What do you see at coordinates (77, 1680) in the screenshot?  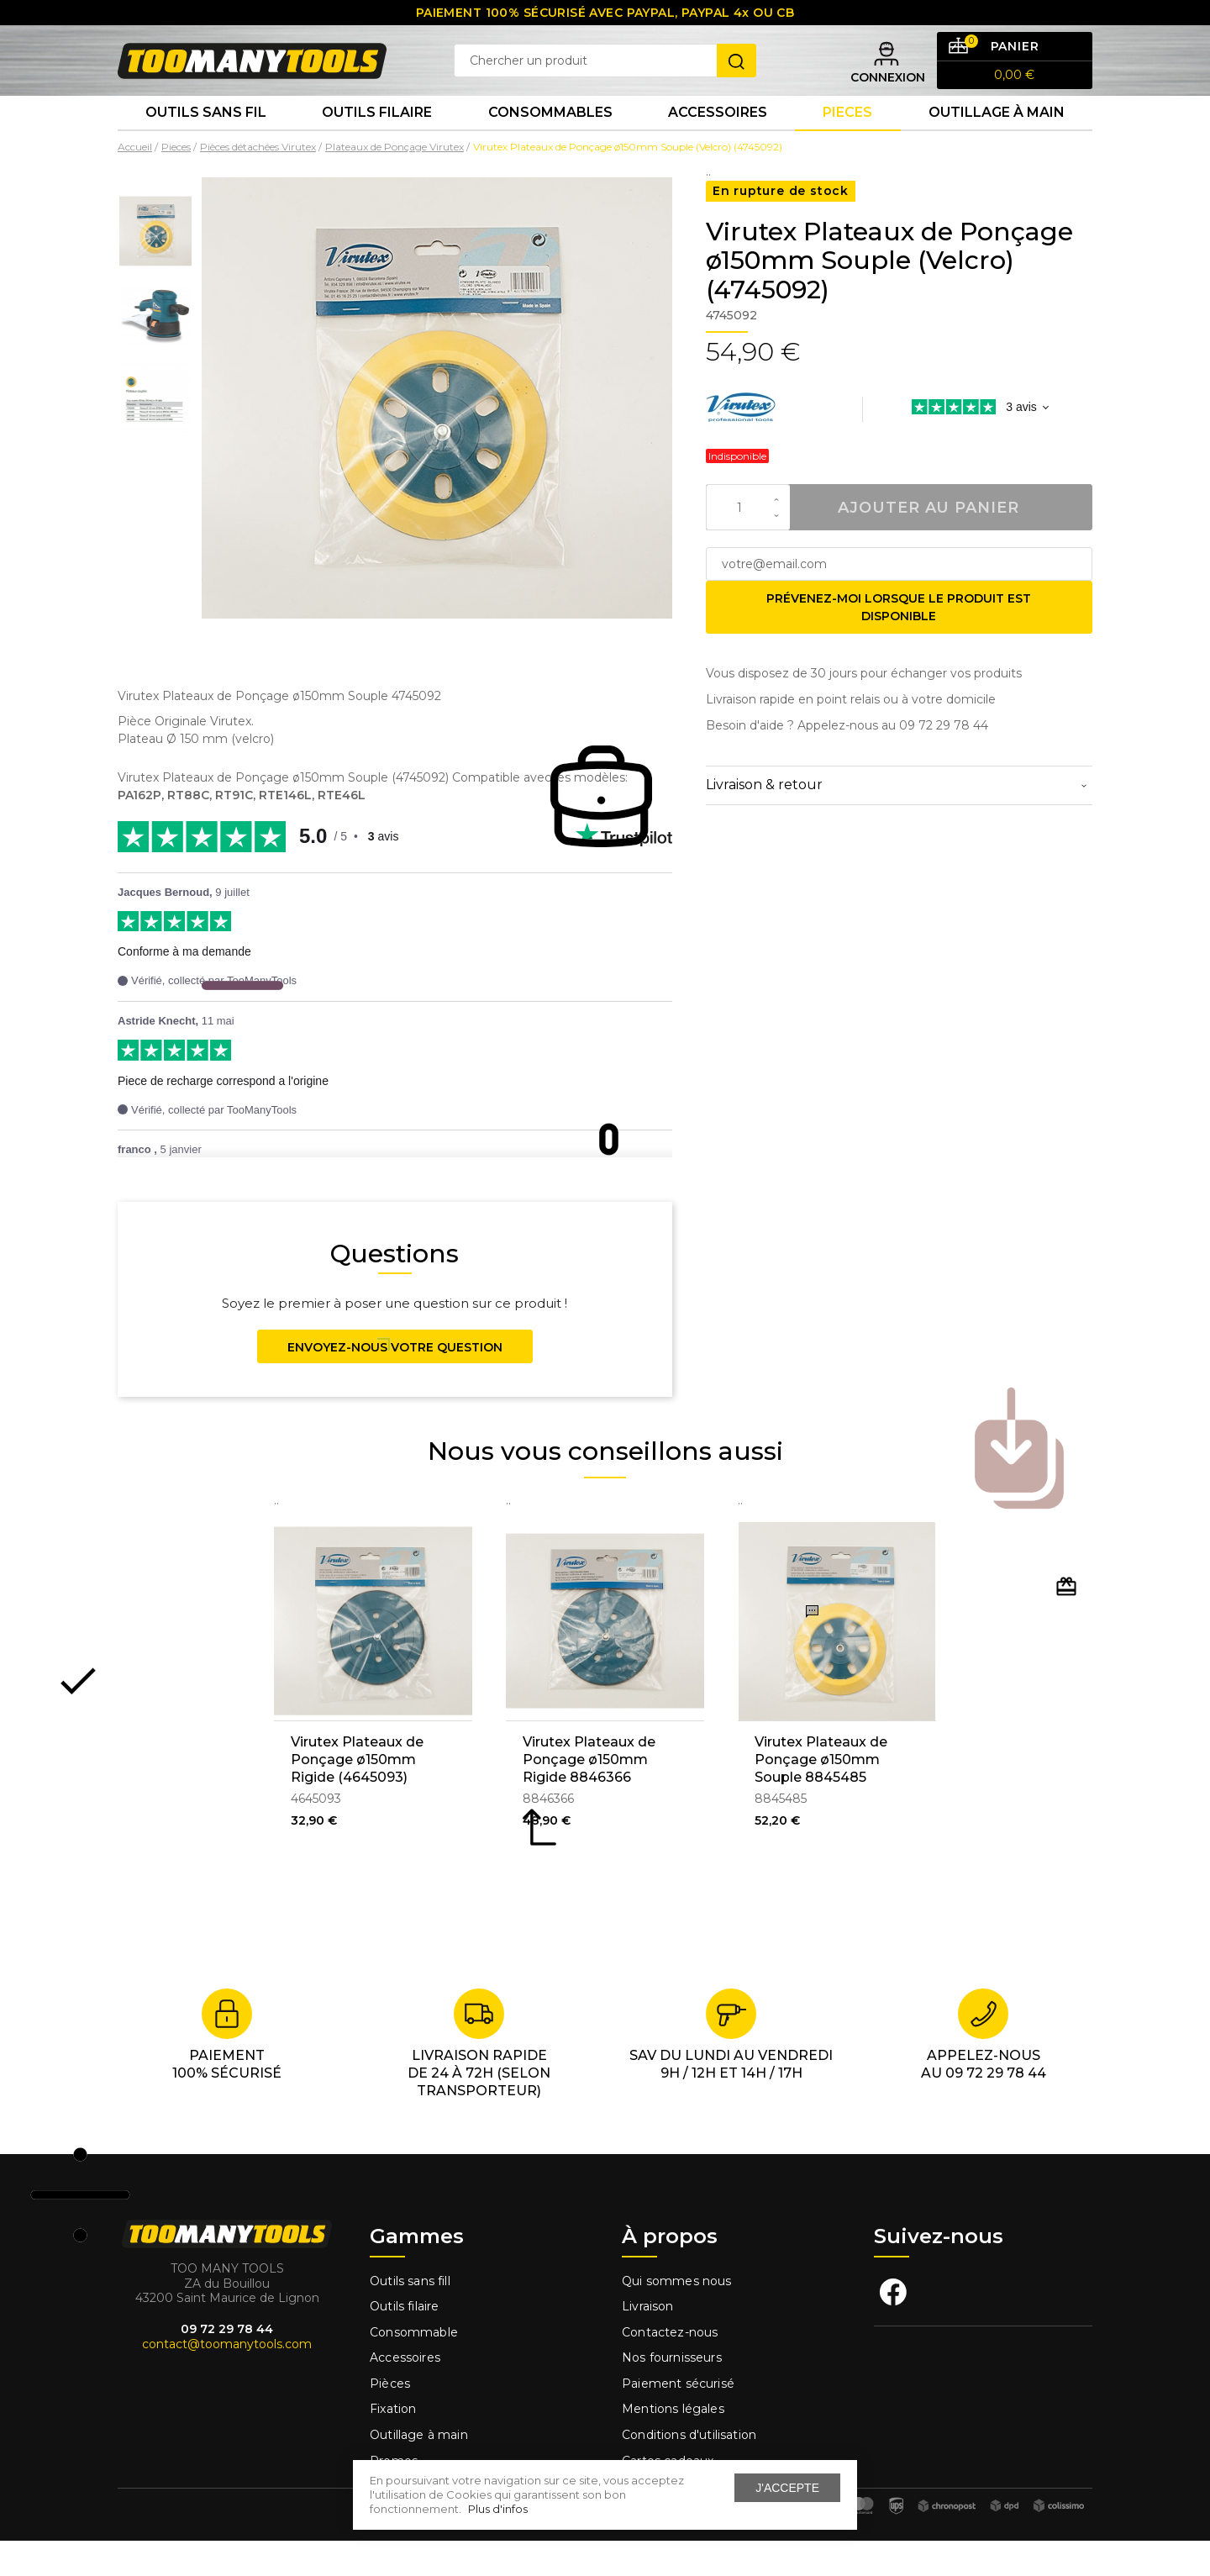 I see `confirm or submit an action` at bounding box center [77, 1680].